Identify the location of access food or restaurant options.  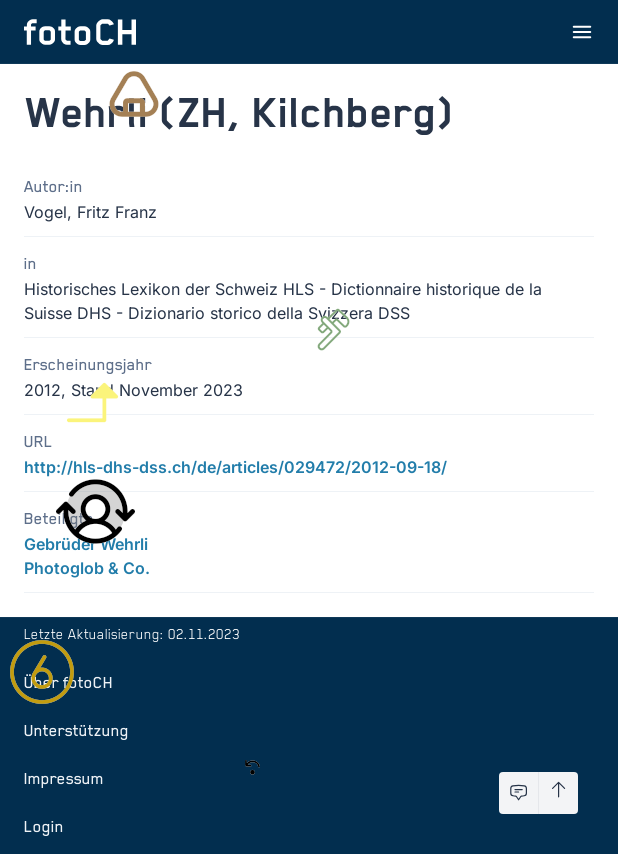
(134, 94).